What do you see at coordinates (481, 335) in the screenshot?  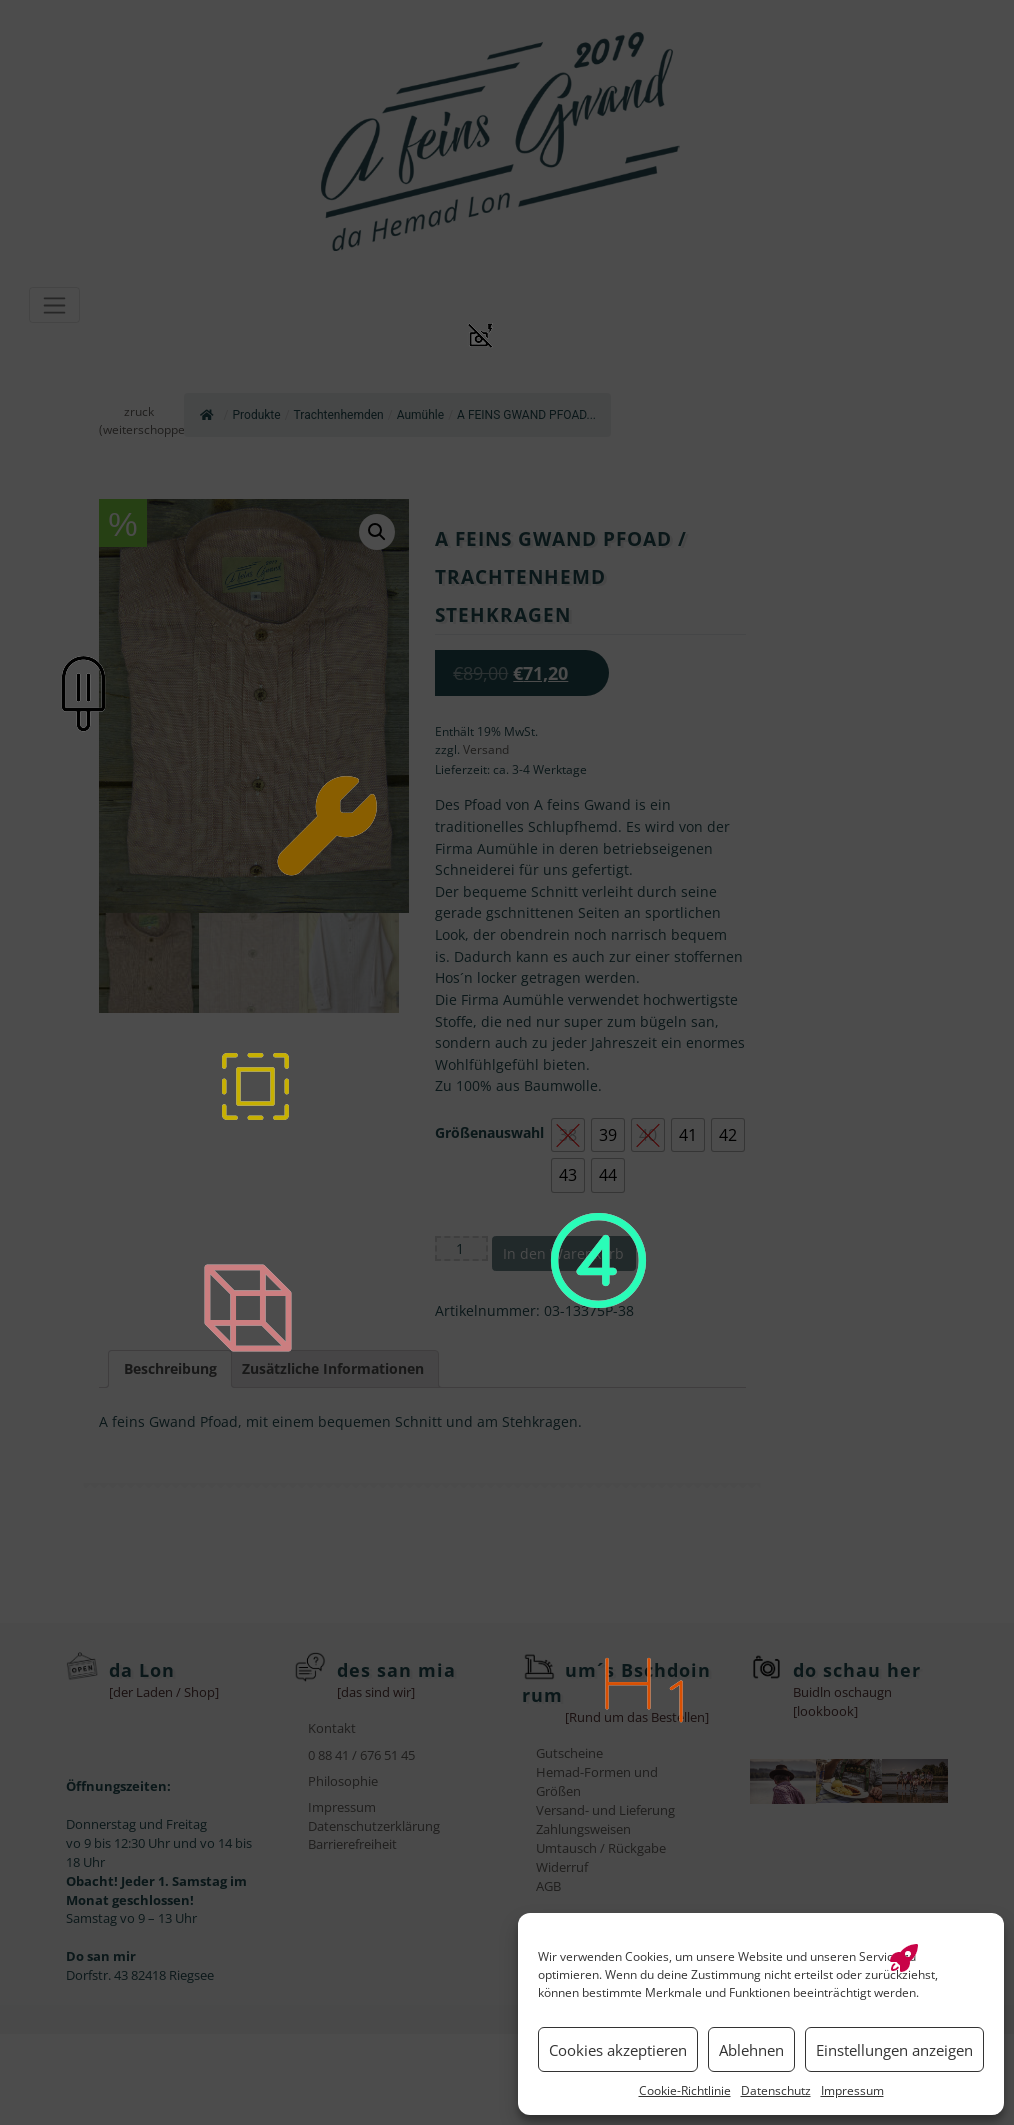 I see `disable camera flash` at bounding box center [481, 335].